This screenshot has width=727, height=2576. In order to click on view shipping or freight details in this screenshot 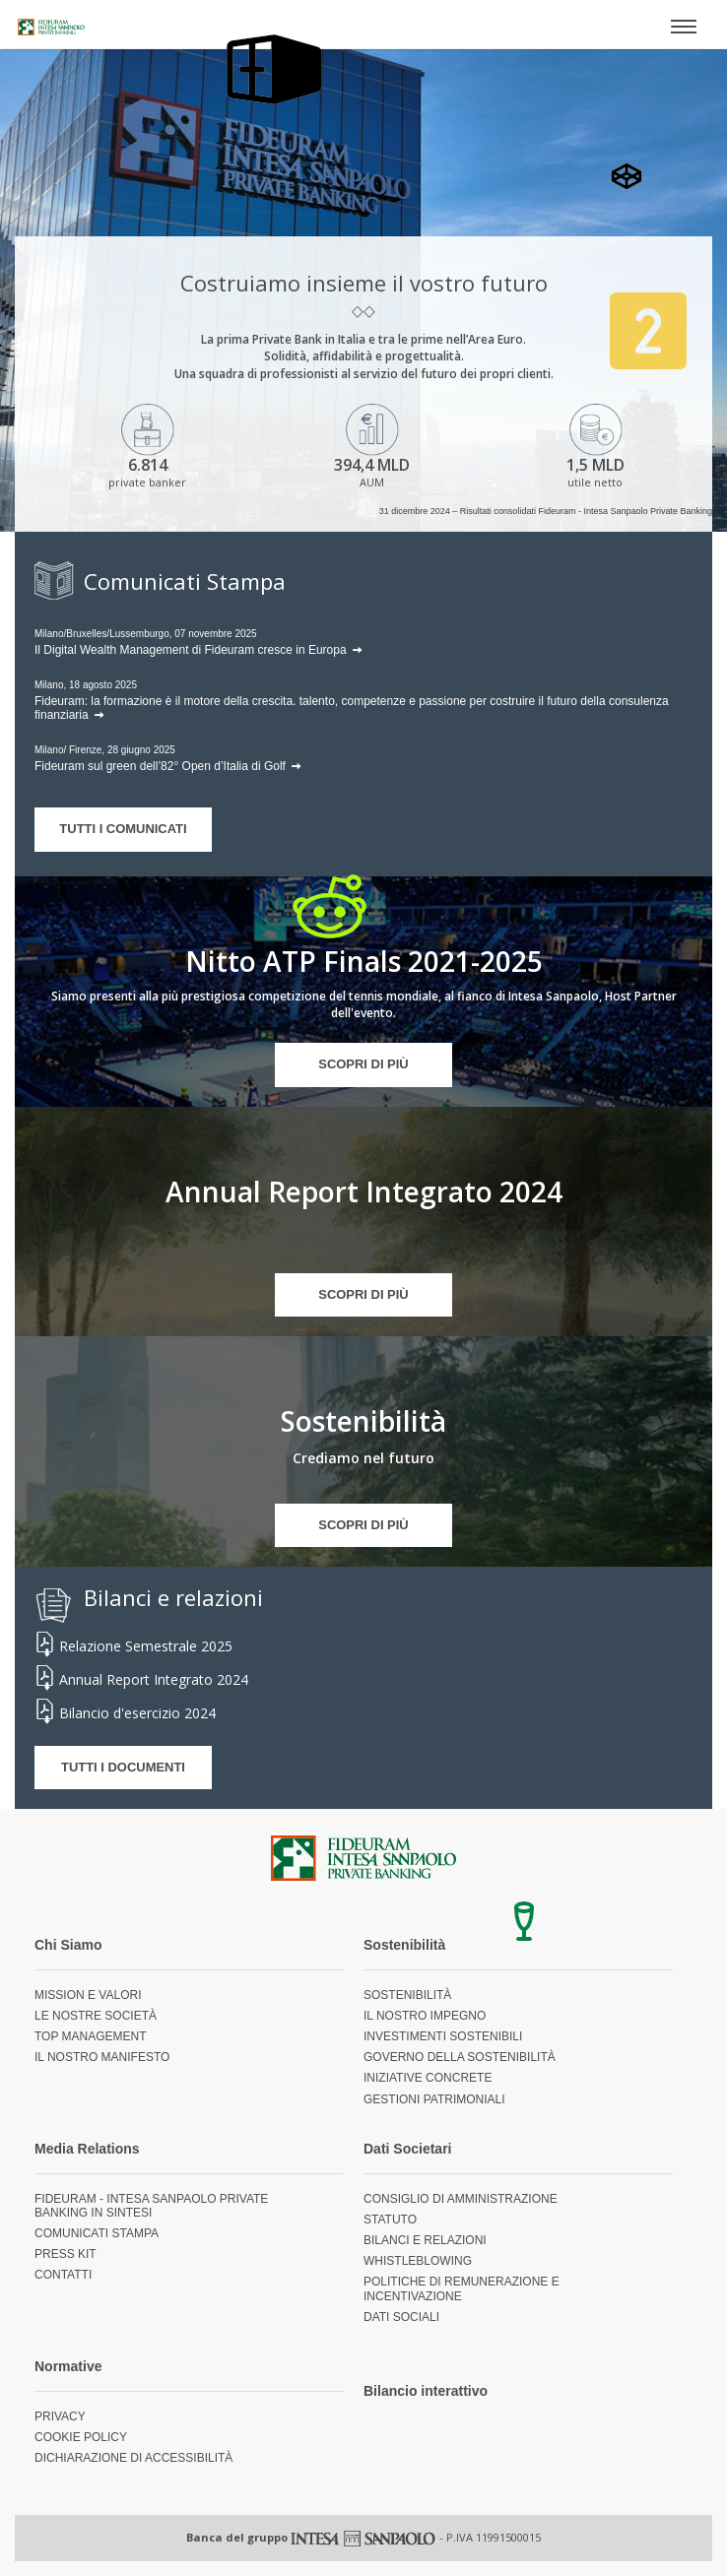, I will do `click(274, 69)`.